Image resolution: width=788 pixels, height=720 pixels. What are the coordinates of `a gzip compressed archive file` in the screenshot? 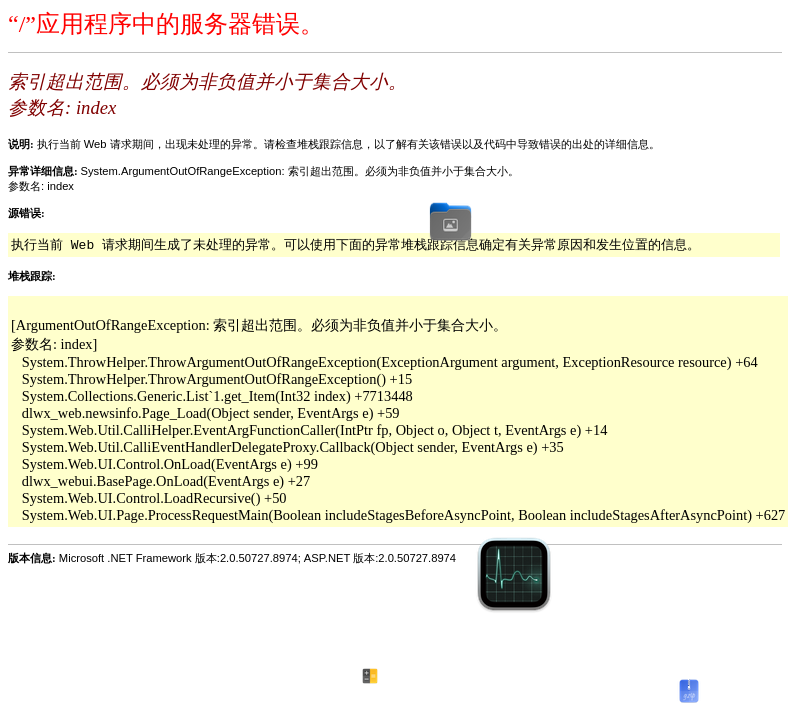 It's located at (689, 691).